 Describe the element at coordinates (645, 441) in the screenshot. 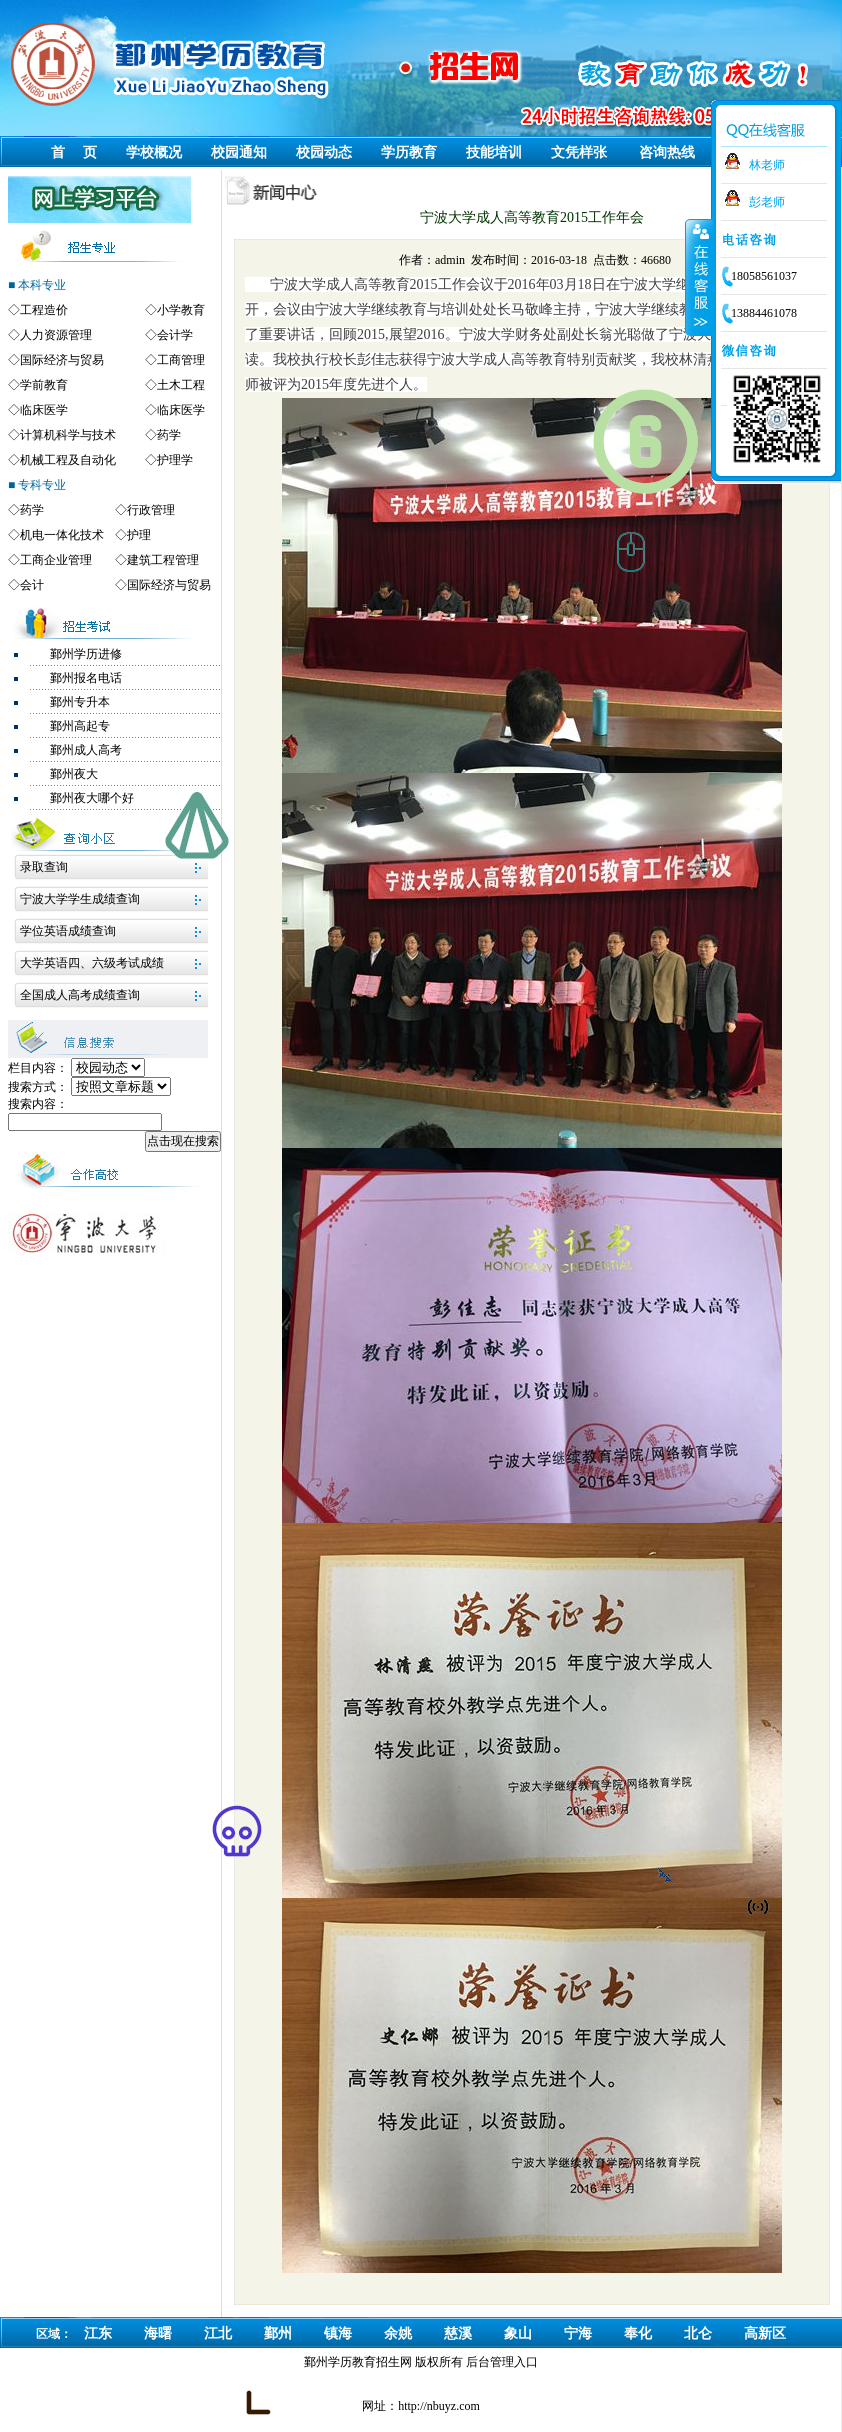

I see `indicates step 6 in a multi-step process` at that location.